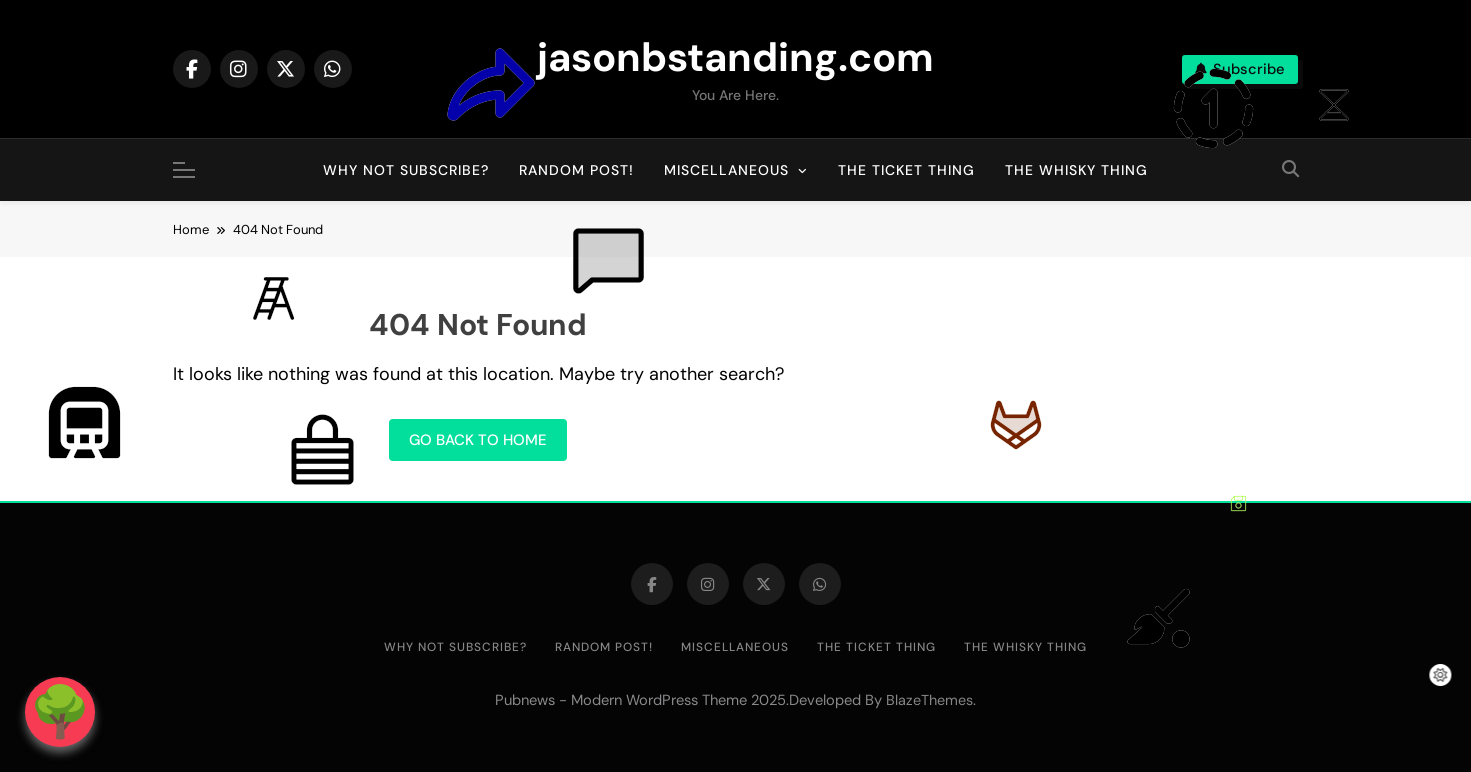 The image size is (1471, 772). Describe the element at coordinates (491, 89) in the screenshot. I see `share content with others` at that location.